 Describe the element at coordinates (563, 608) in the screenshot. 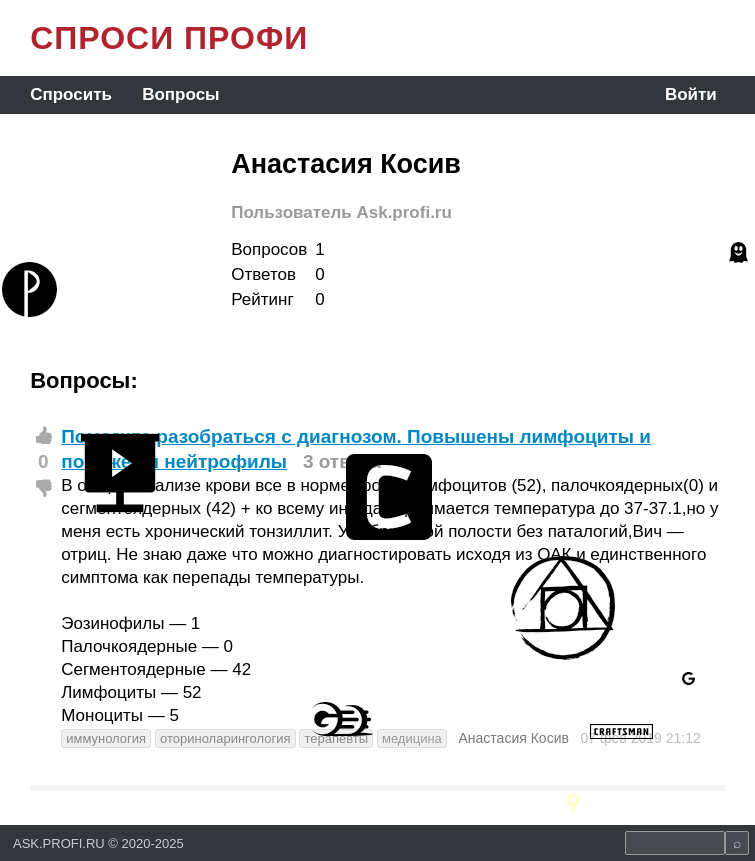

I see `postcss css processing tool logo` at that location.